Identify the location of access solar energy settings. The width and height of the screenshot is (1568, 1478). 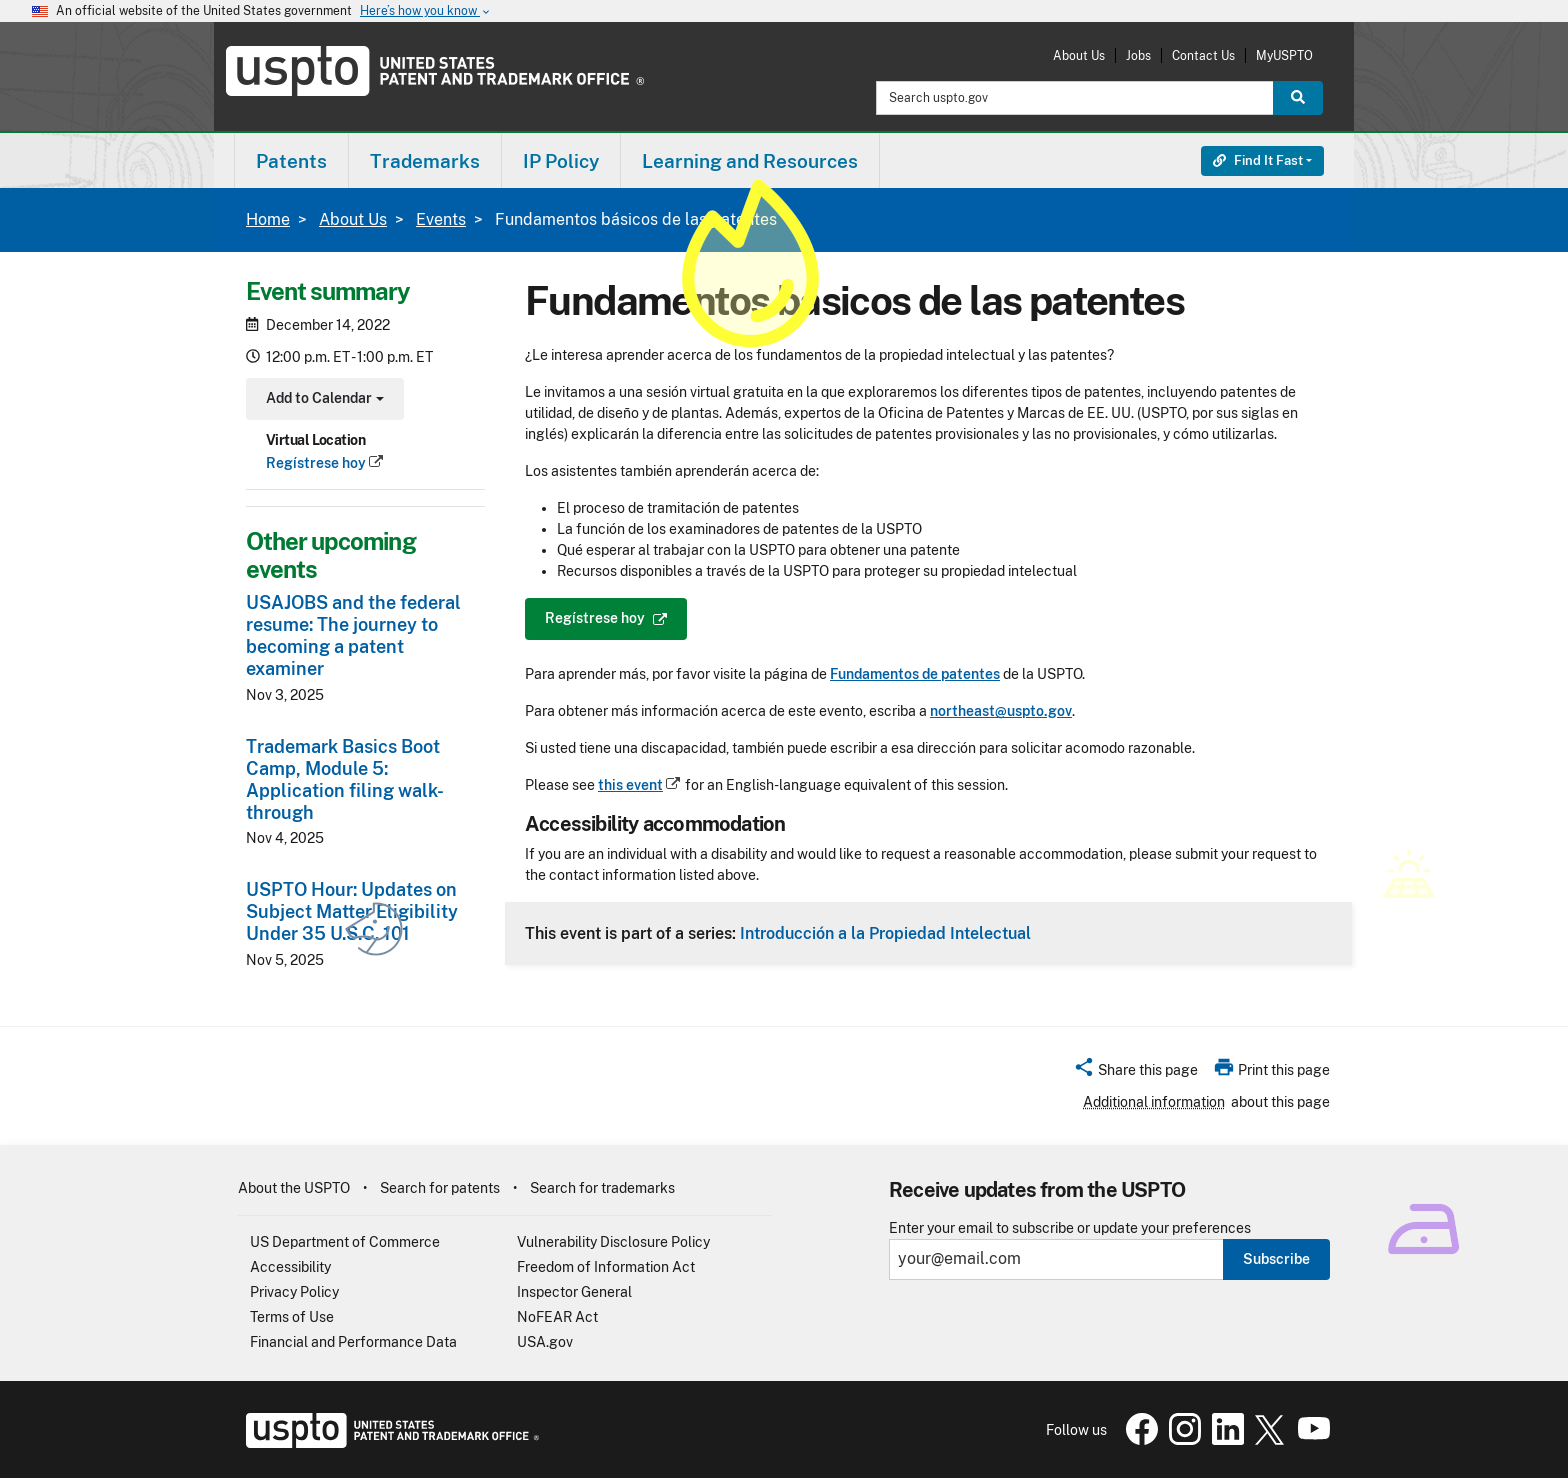
(1409, 876).